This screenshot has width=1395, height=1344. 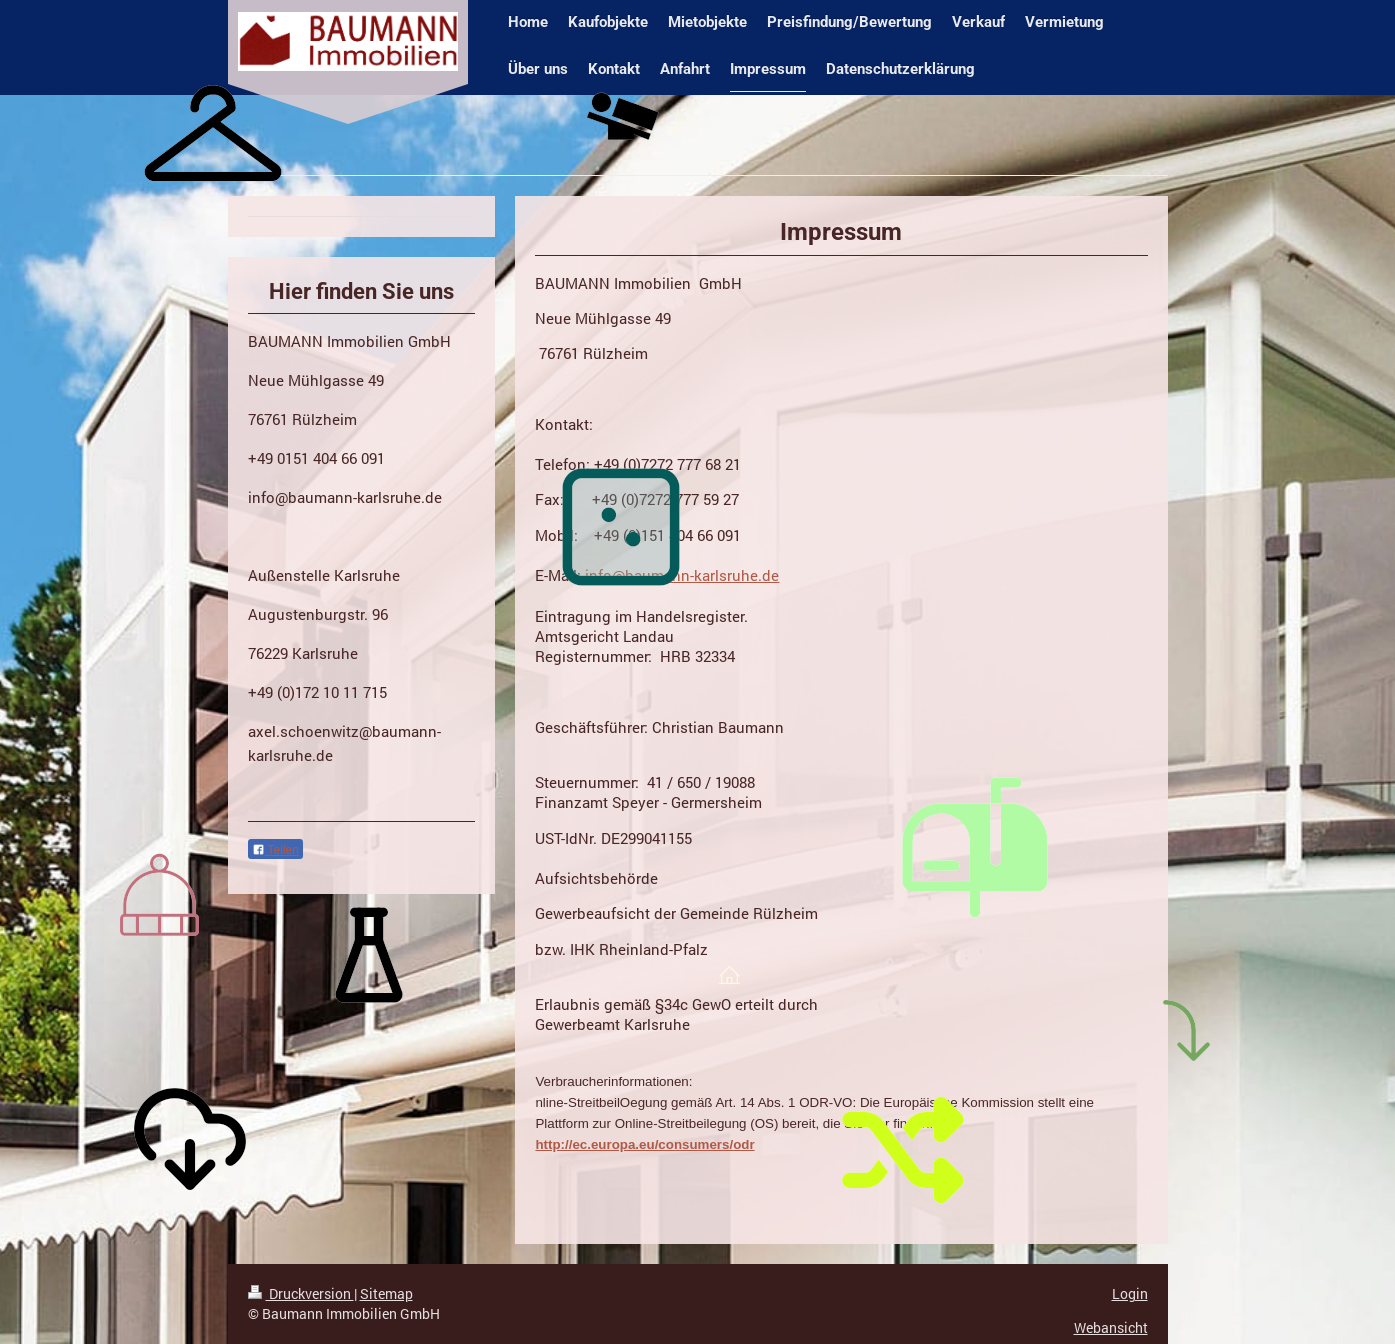 What do you see at coordinates (213, 140) in the screenshot?
I see `access wardrobe or clothing options` at bounding box center [213, 140].